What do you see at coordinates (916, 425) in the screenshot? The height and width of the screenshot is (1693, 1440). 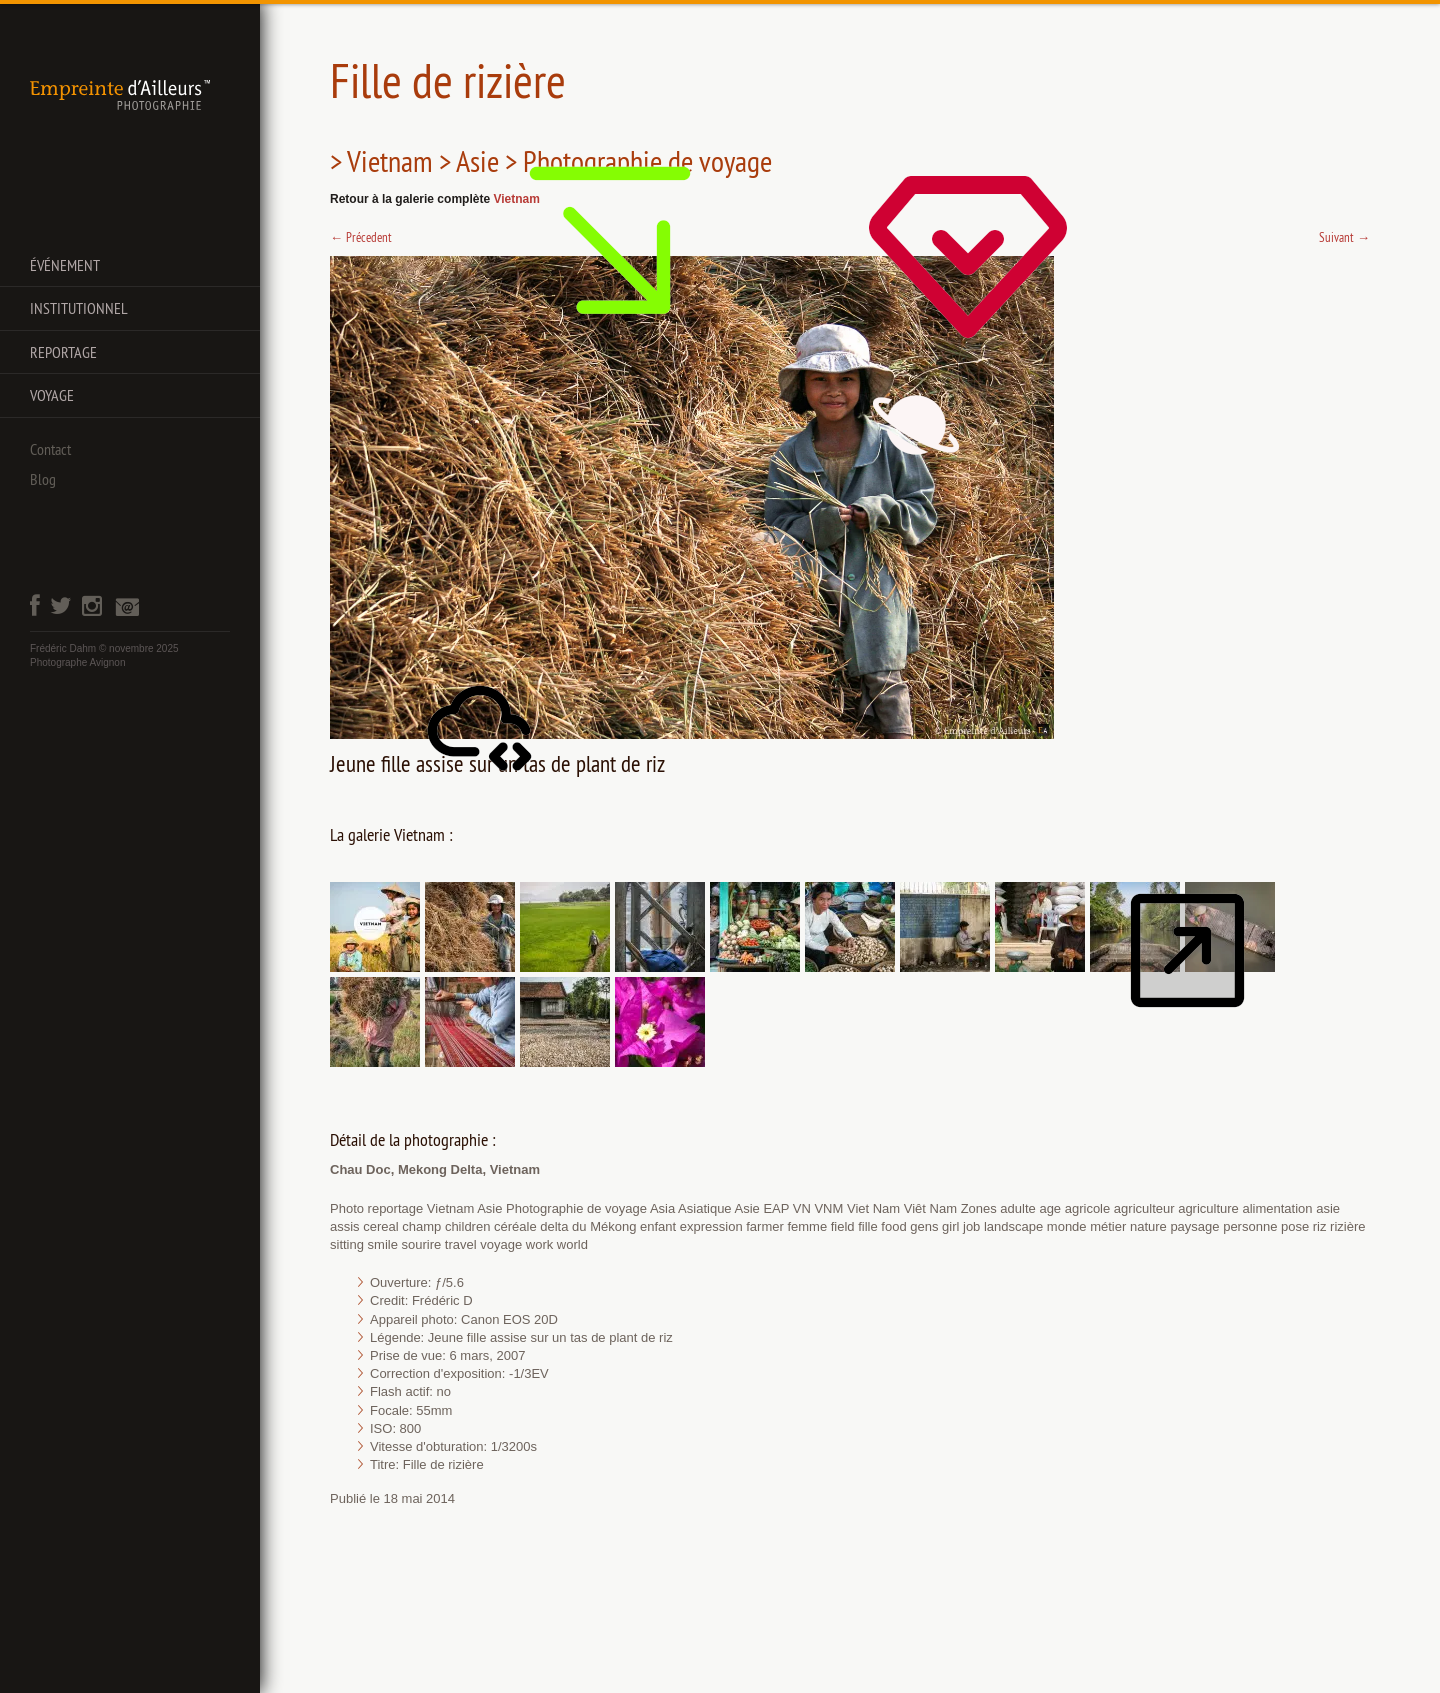 I see `explore global or worldwide content` at bounding box center [916, 425].